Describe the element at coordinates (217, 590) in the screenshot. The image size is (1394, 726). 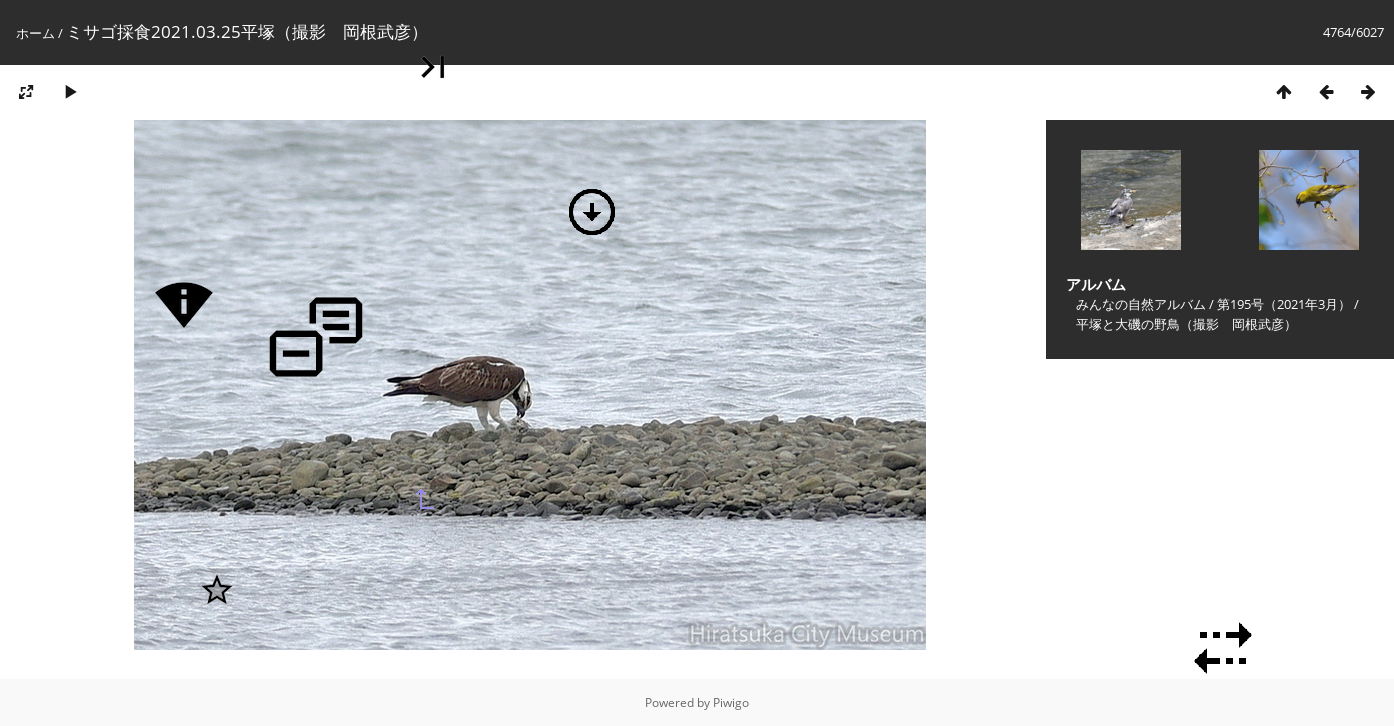
I see `add item to favorites` at that location.